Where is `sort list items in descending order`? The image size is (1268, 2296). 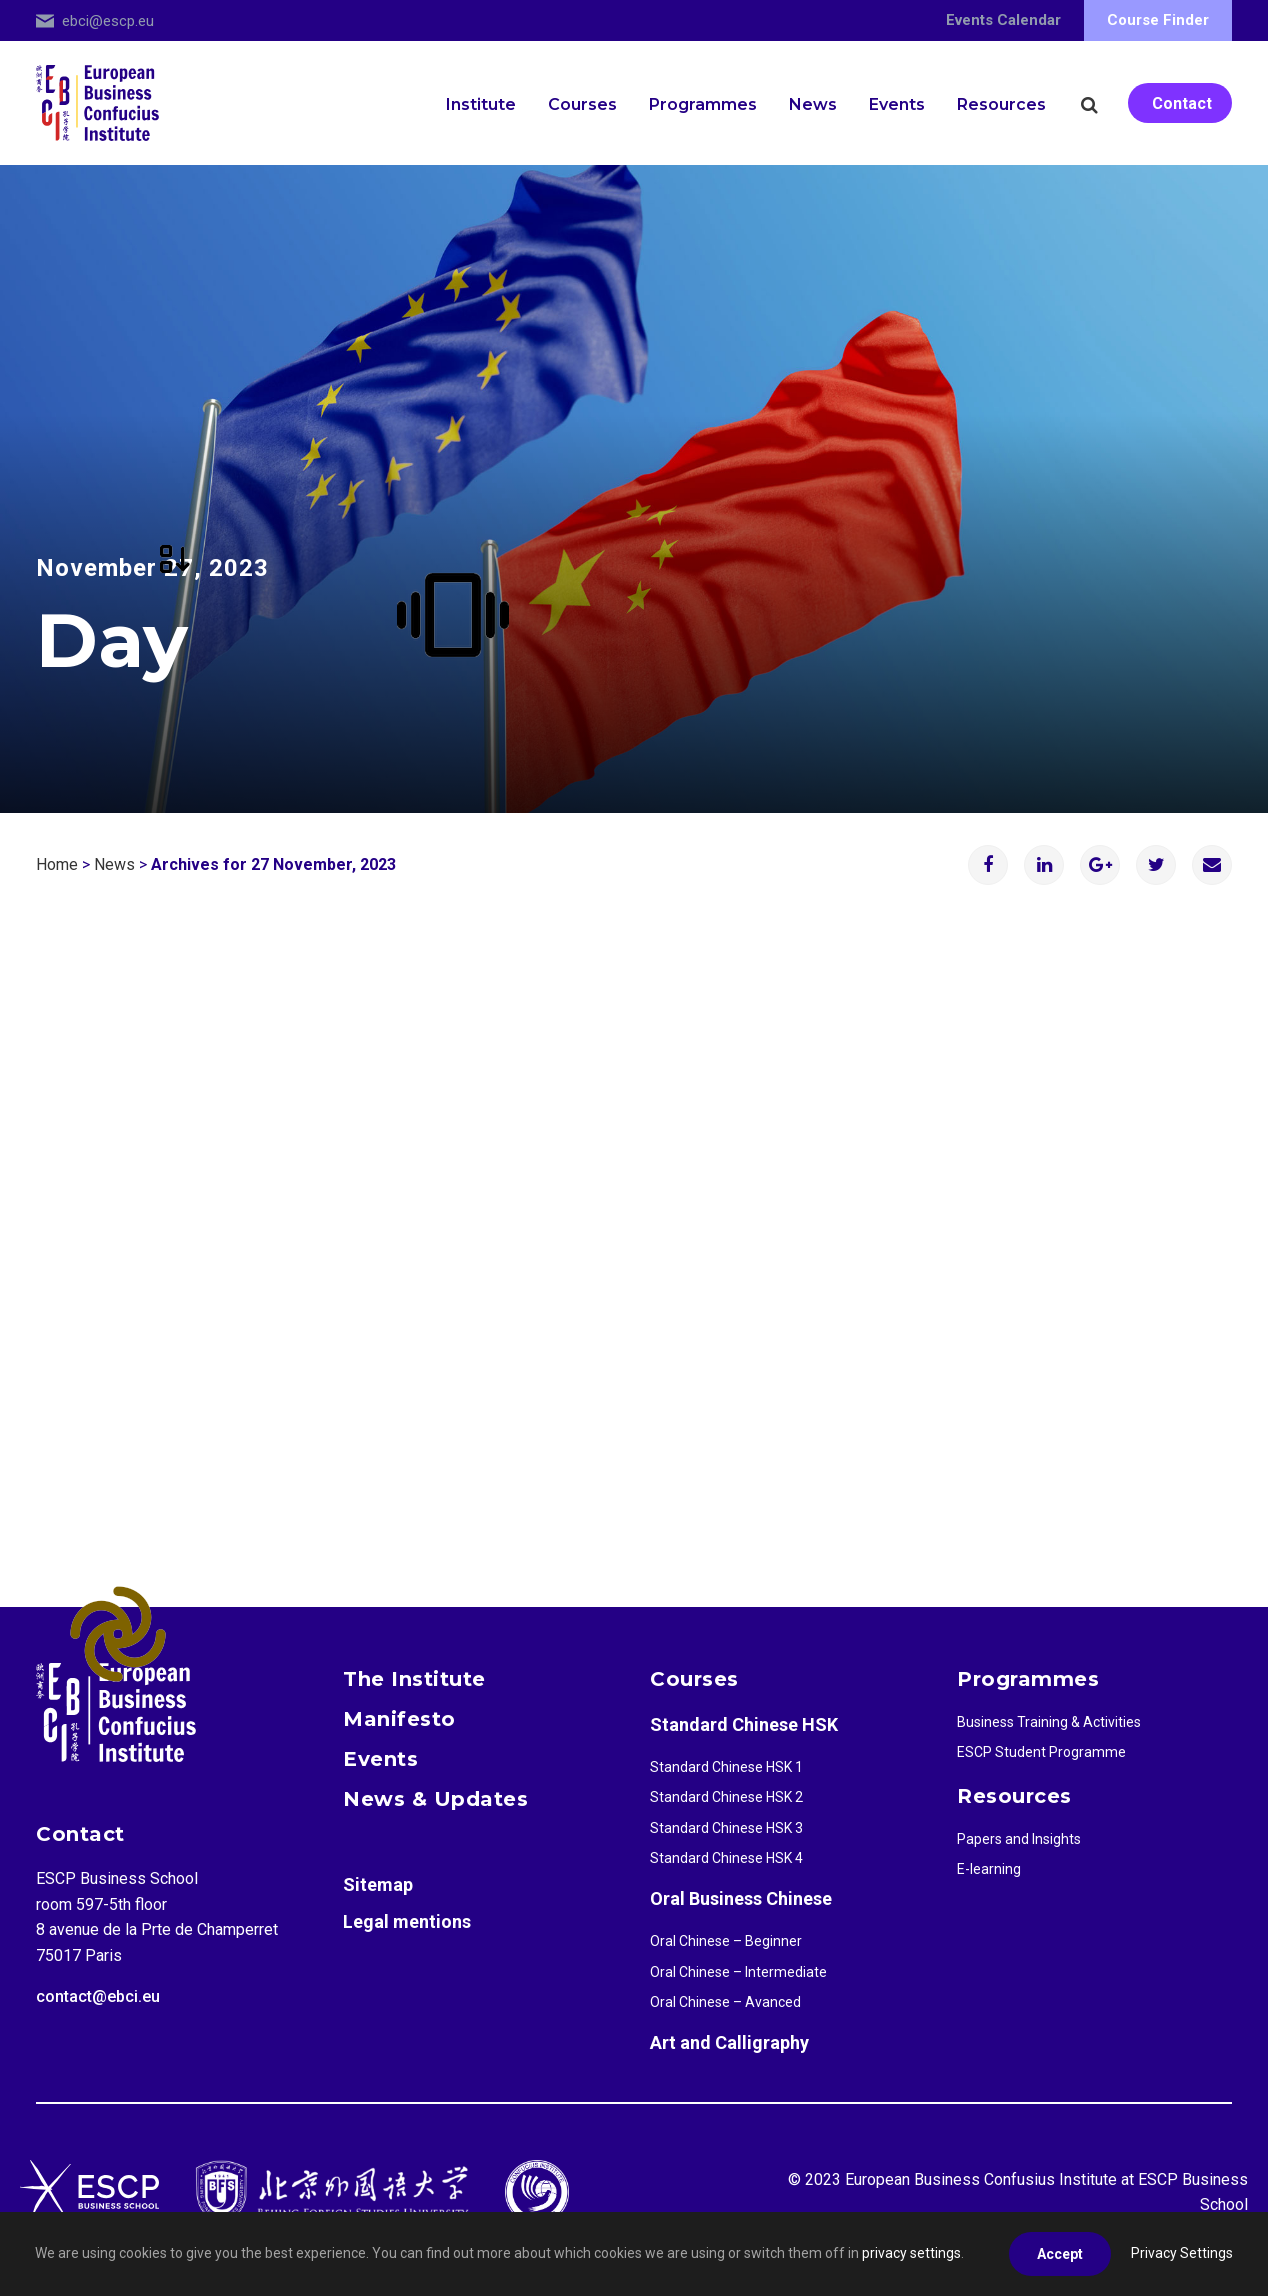
sort list items in descending order is located at coordinates (174, 559).